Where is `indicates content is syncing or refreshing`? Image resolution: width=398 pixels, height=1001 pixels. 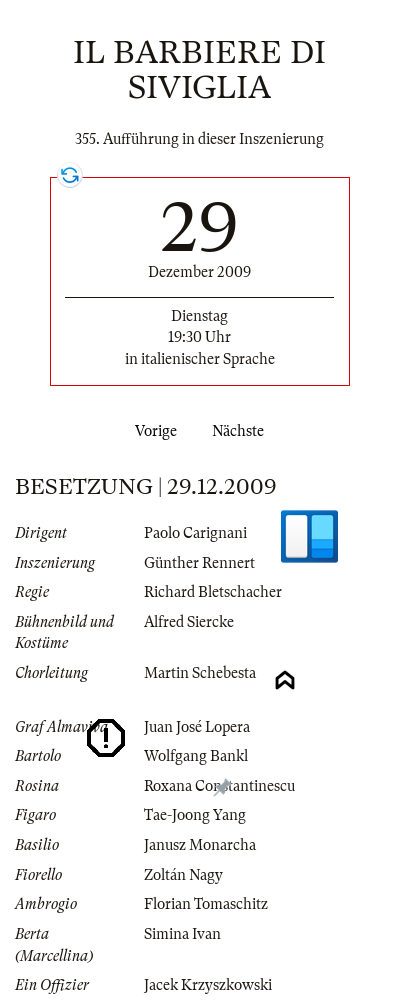 indicates content is syncing or refreshing is located at coordinates (84, 161).